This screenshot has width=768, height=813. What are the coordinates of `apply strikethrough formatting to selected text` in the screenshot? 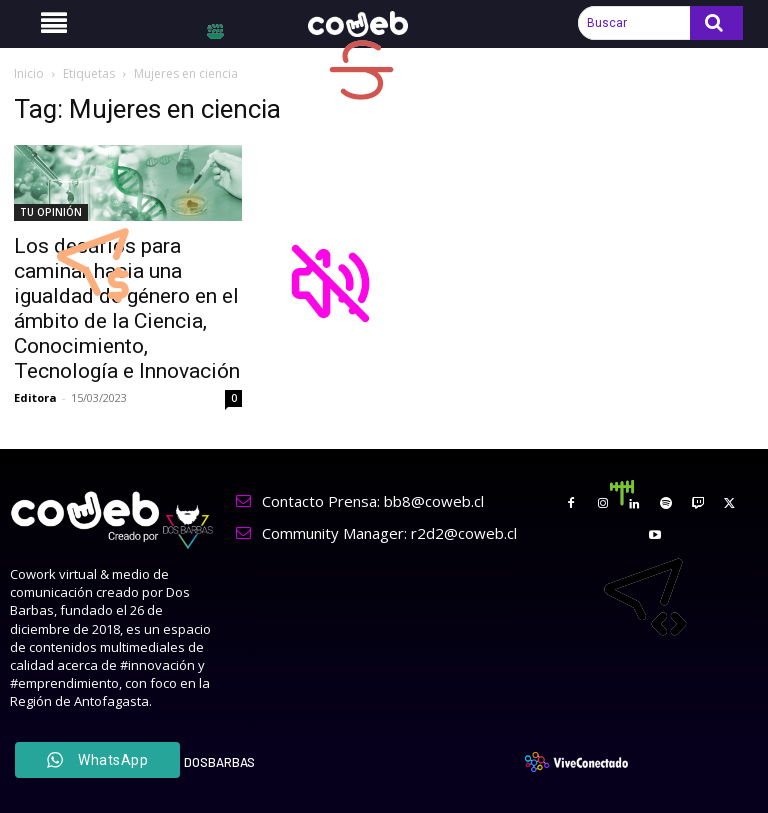 It's located at (361, 70).